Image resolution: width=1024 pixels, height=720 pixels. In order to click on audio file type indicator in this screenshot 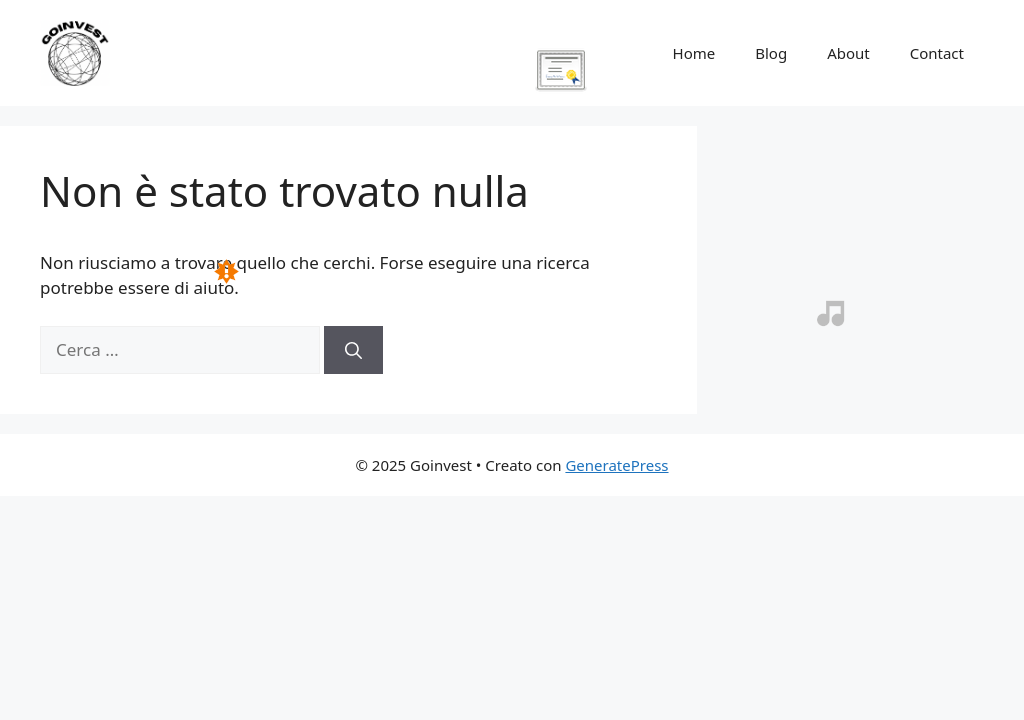, I will do `click(831, 313)`.